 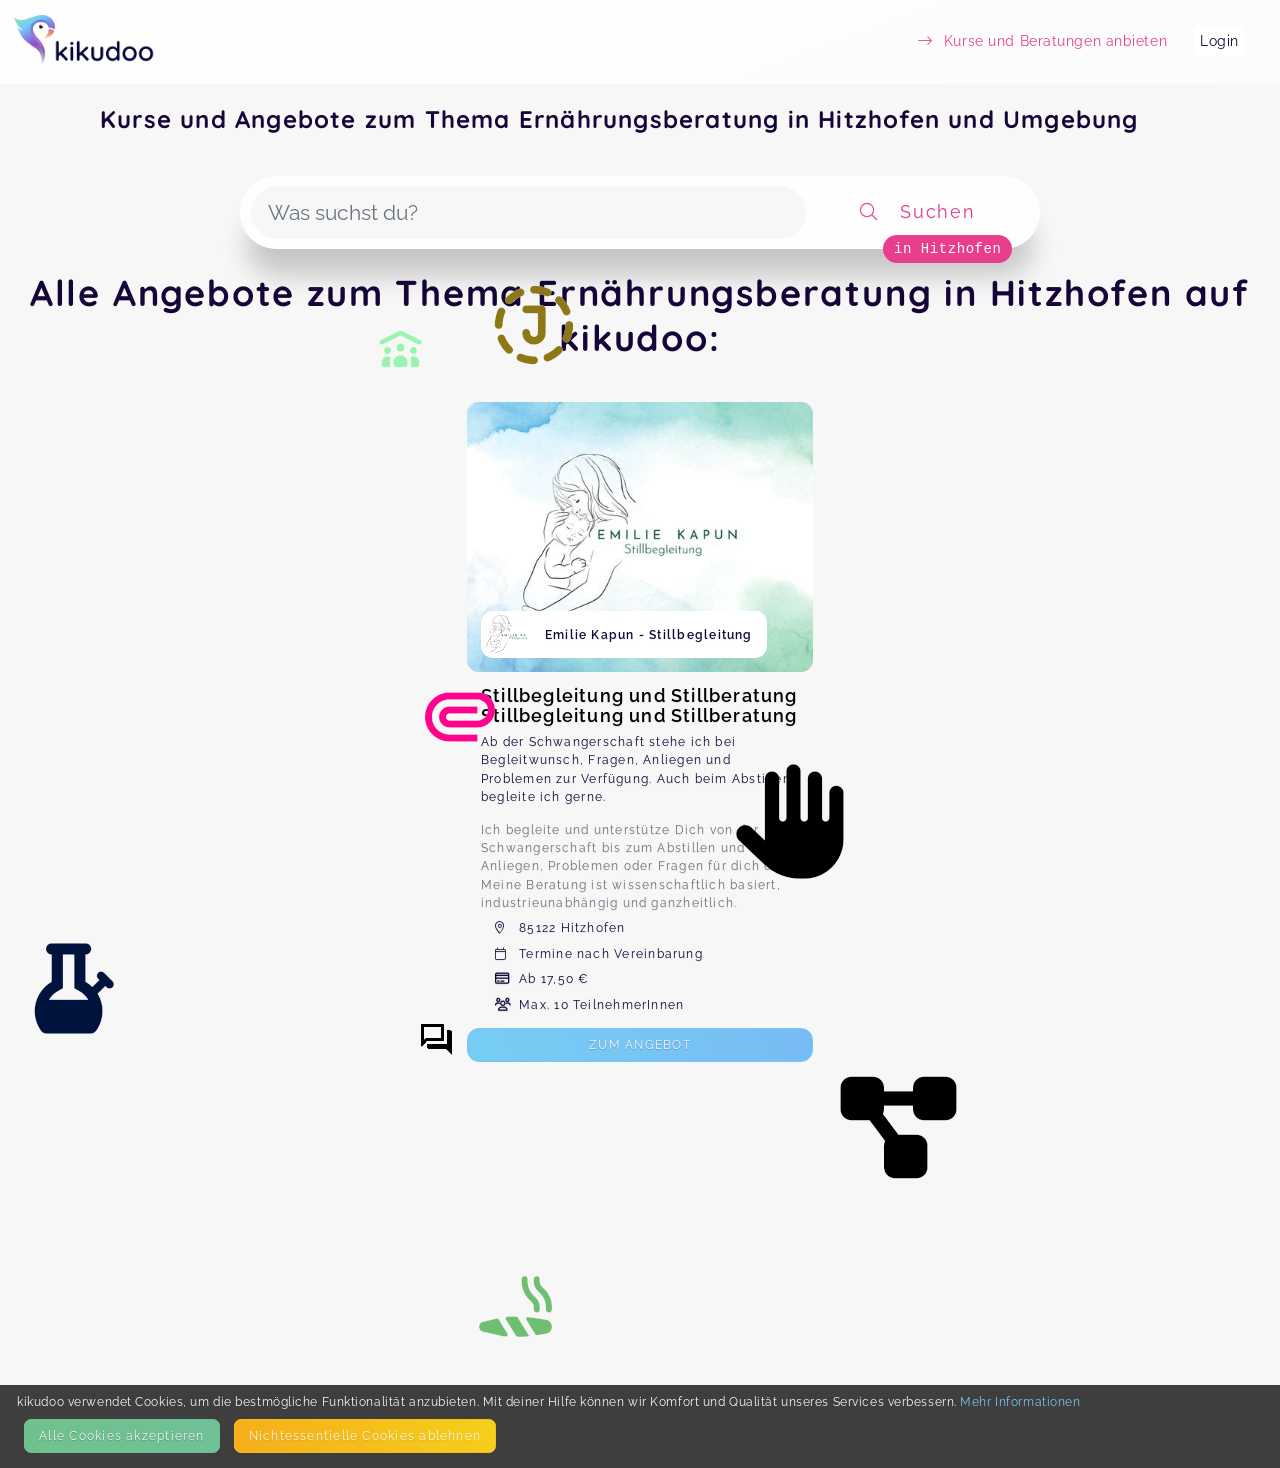 What do you see at coordinates (515, 1308) in the screenshot?
I see `indicates cannabis or smoking-related content` at bounding box center [515, 1308].